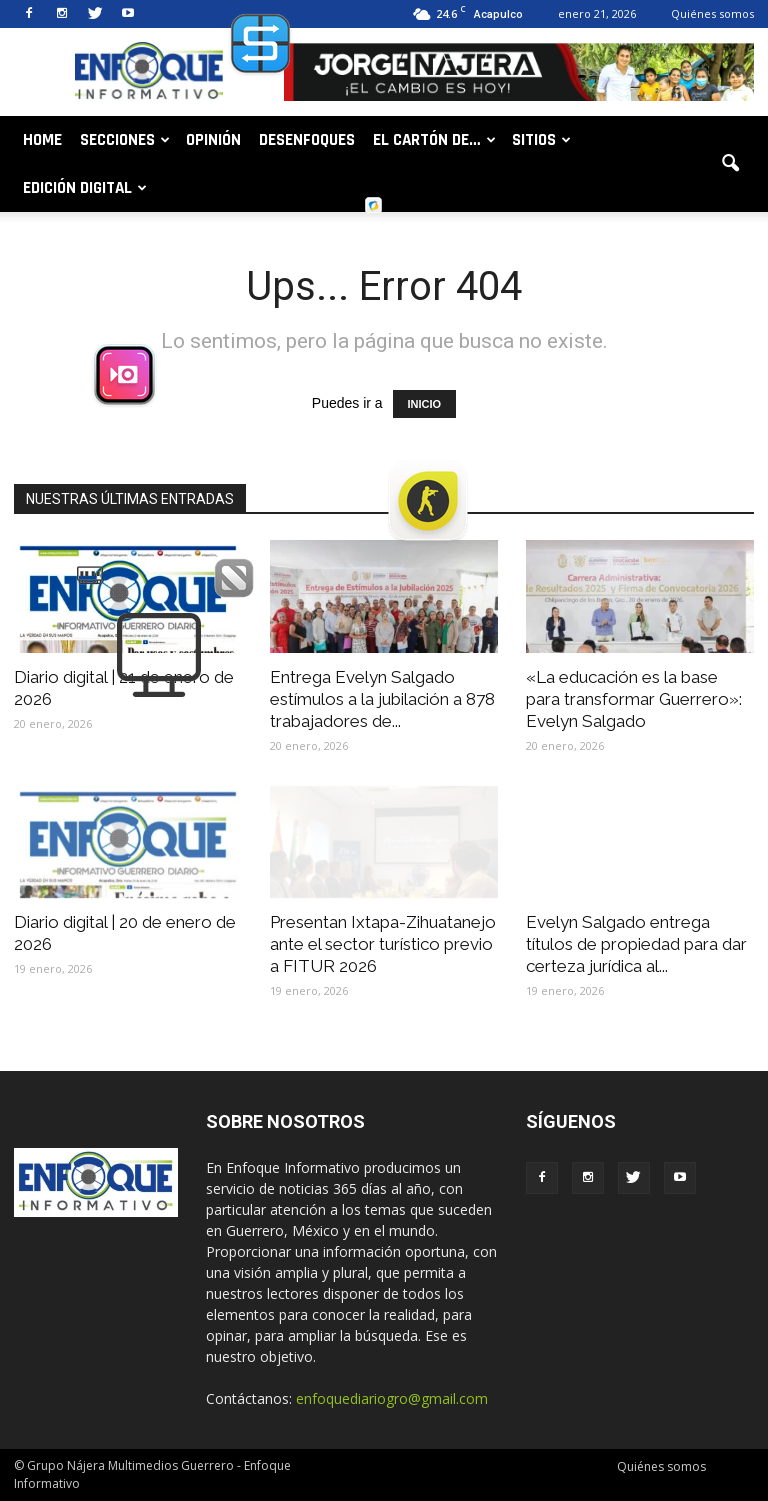 The height and width of the screenshot is (1501, 768). Describe the element at coordinates (124, 374) in the screenshot. I see `open kooha screen recorder` at that location.